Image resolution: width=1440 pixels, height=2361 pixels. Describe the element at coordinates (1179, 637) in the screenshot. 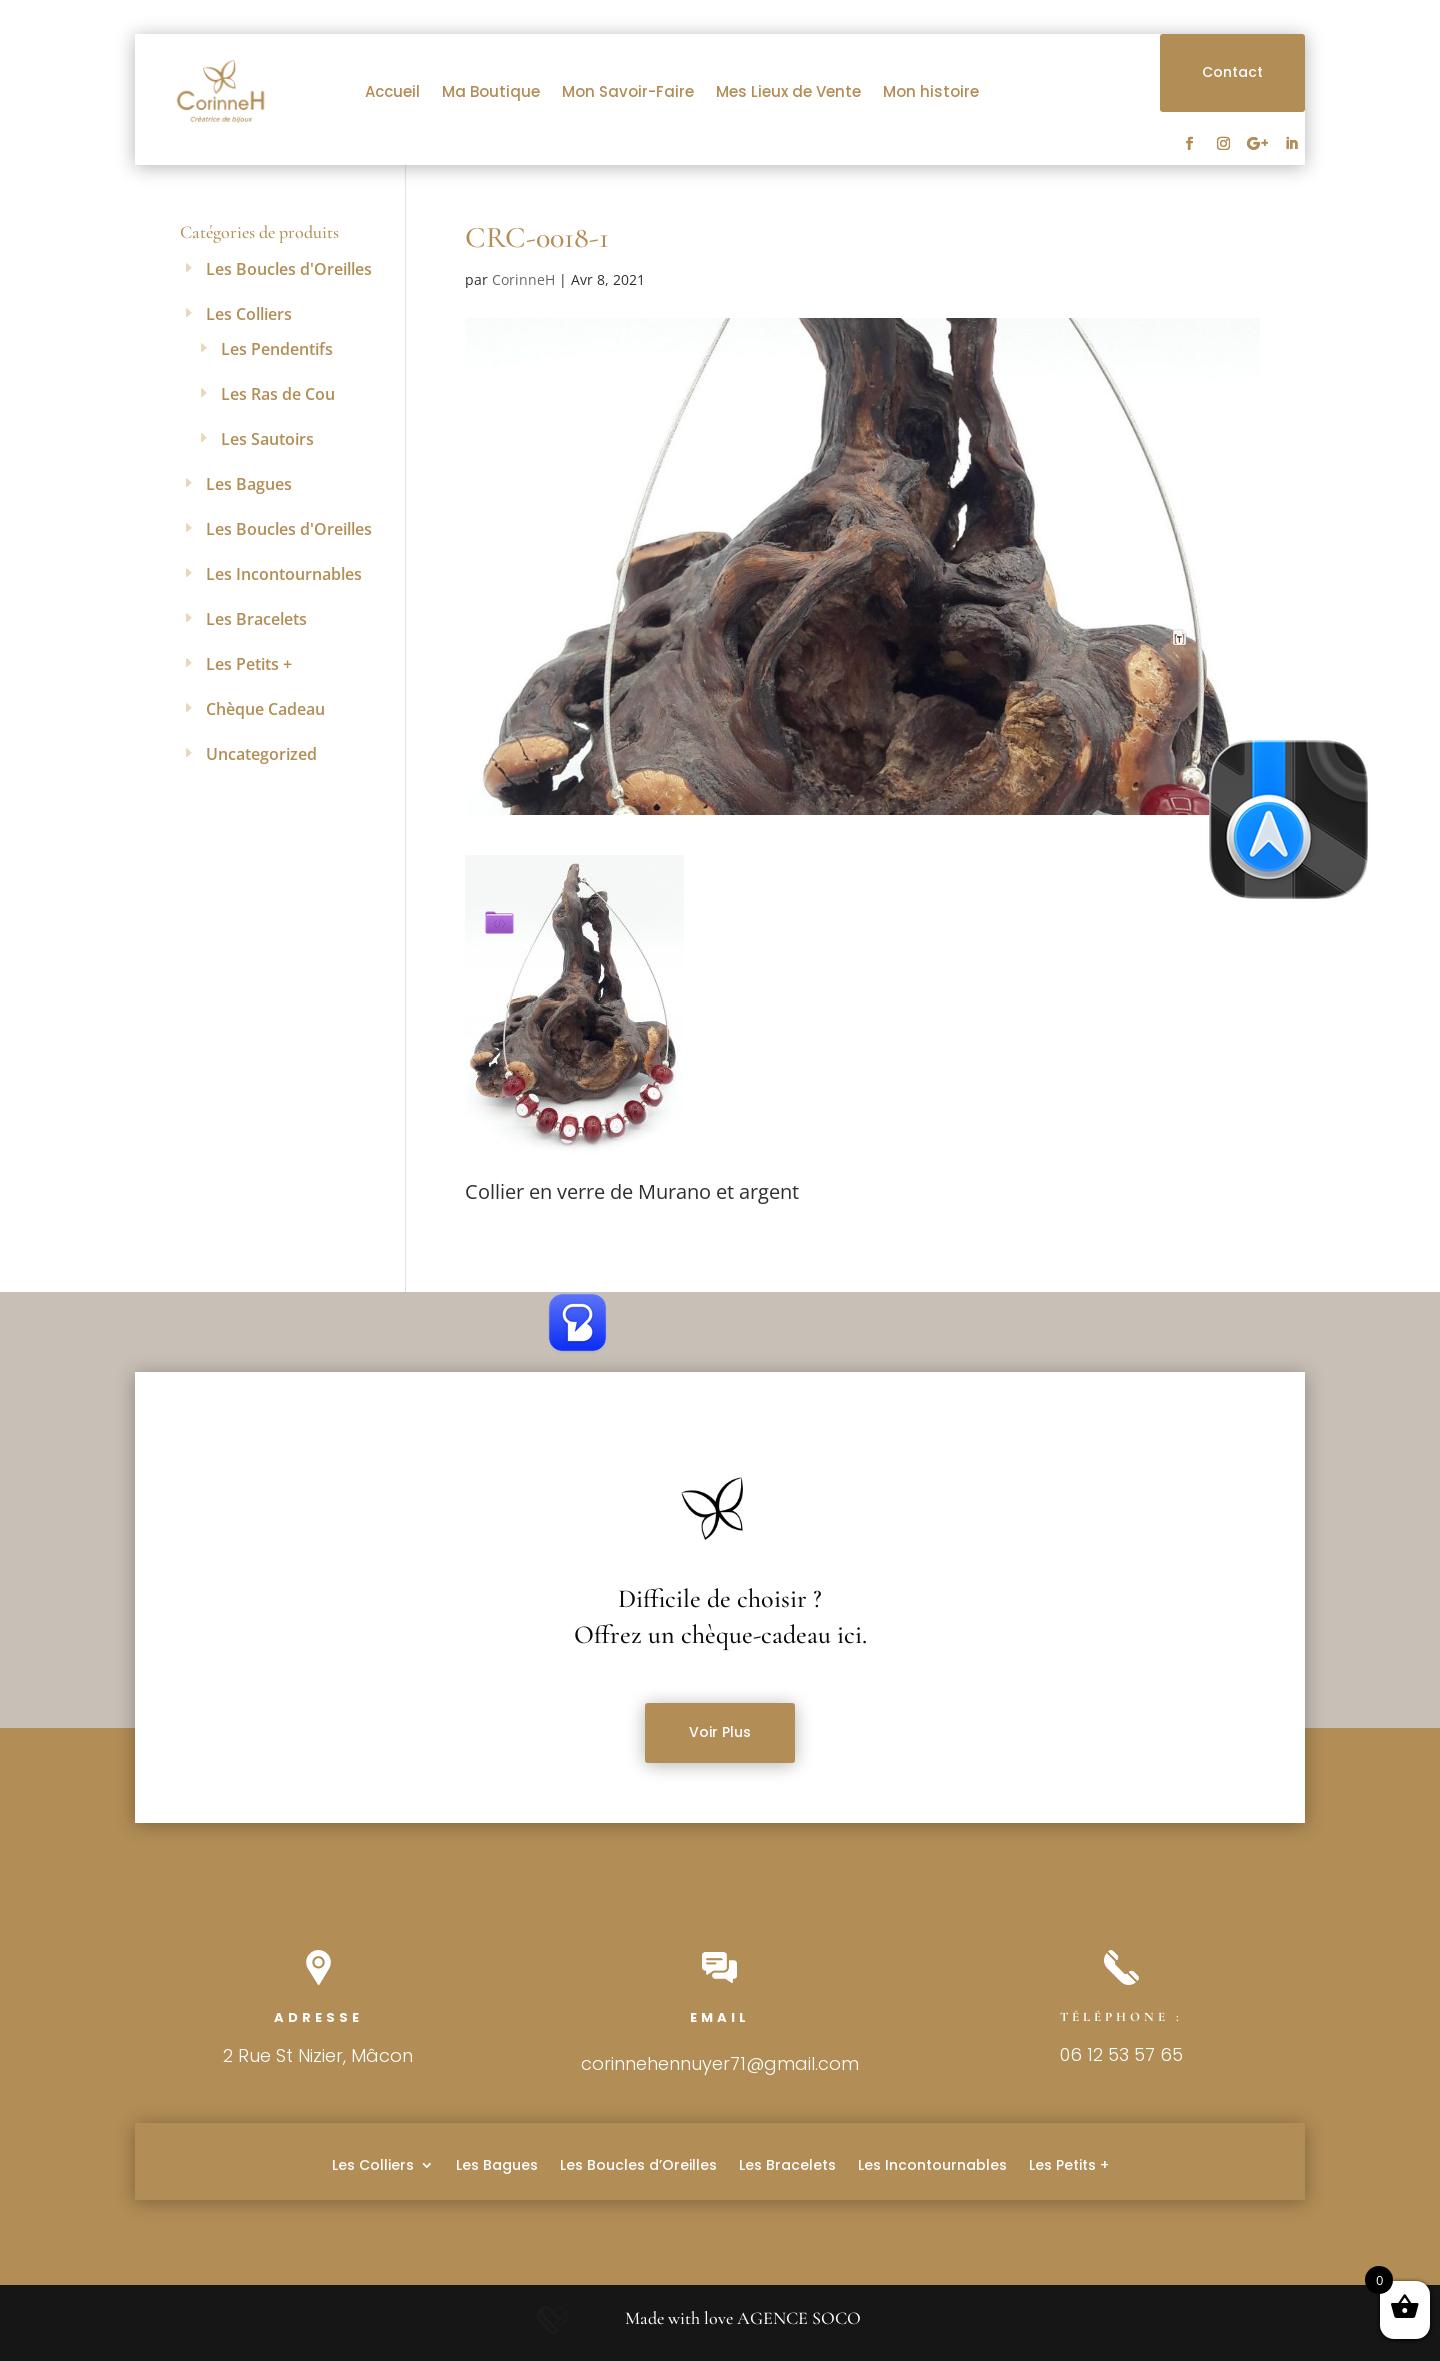

I see `a toml configuration file` at that location.